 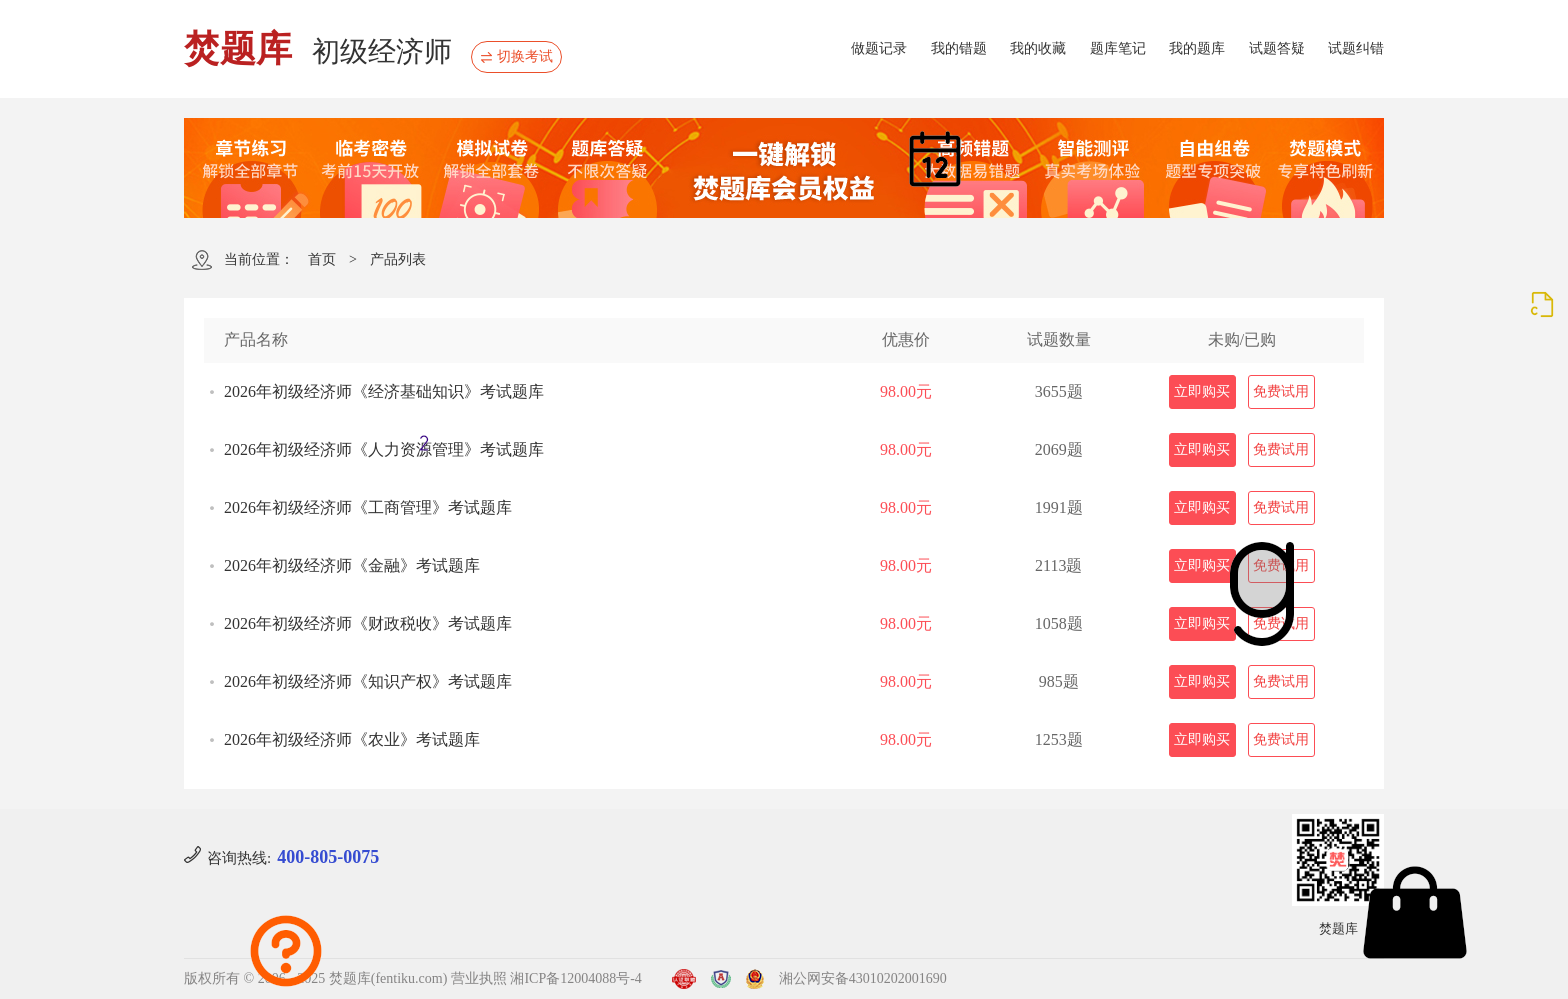 I want to click on view your shopping bag, so click(x=1415, y=918).